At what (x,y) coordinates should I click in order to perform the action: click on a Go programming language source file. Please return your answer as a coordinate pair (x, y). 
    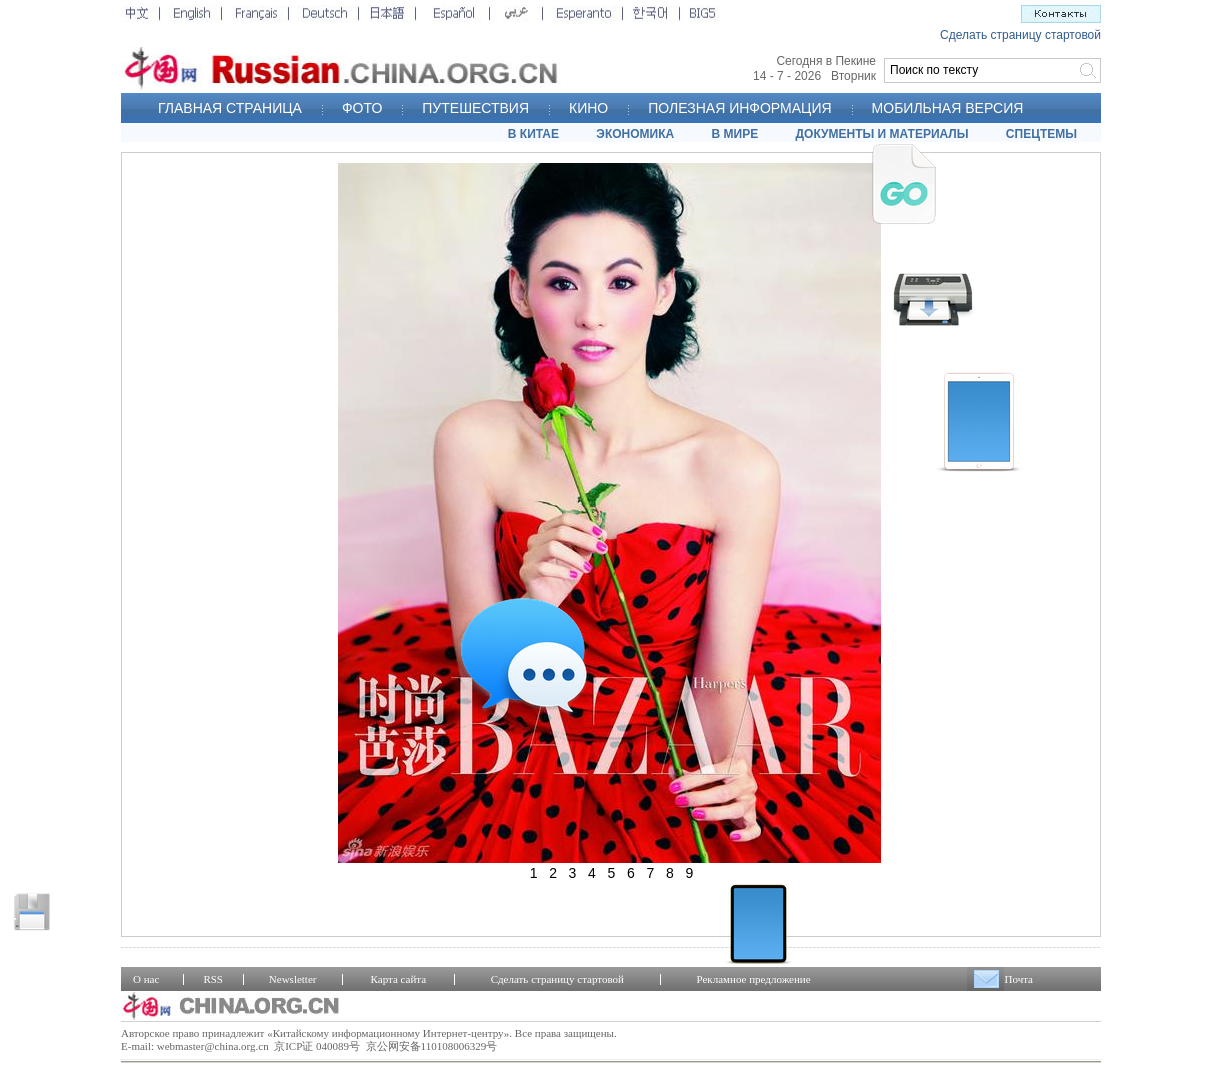
    Looking at the image, I should click on (904, 184).